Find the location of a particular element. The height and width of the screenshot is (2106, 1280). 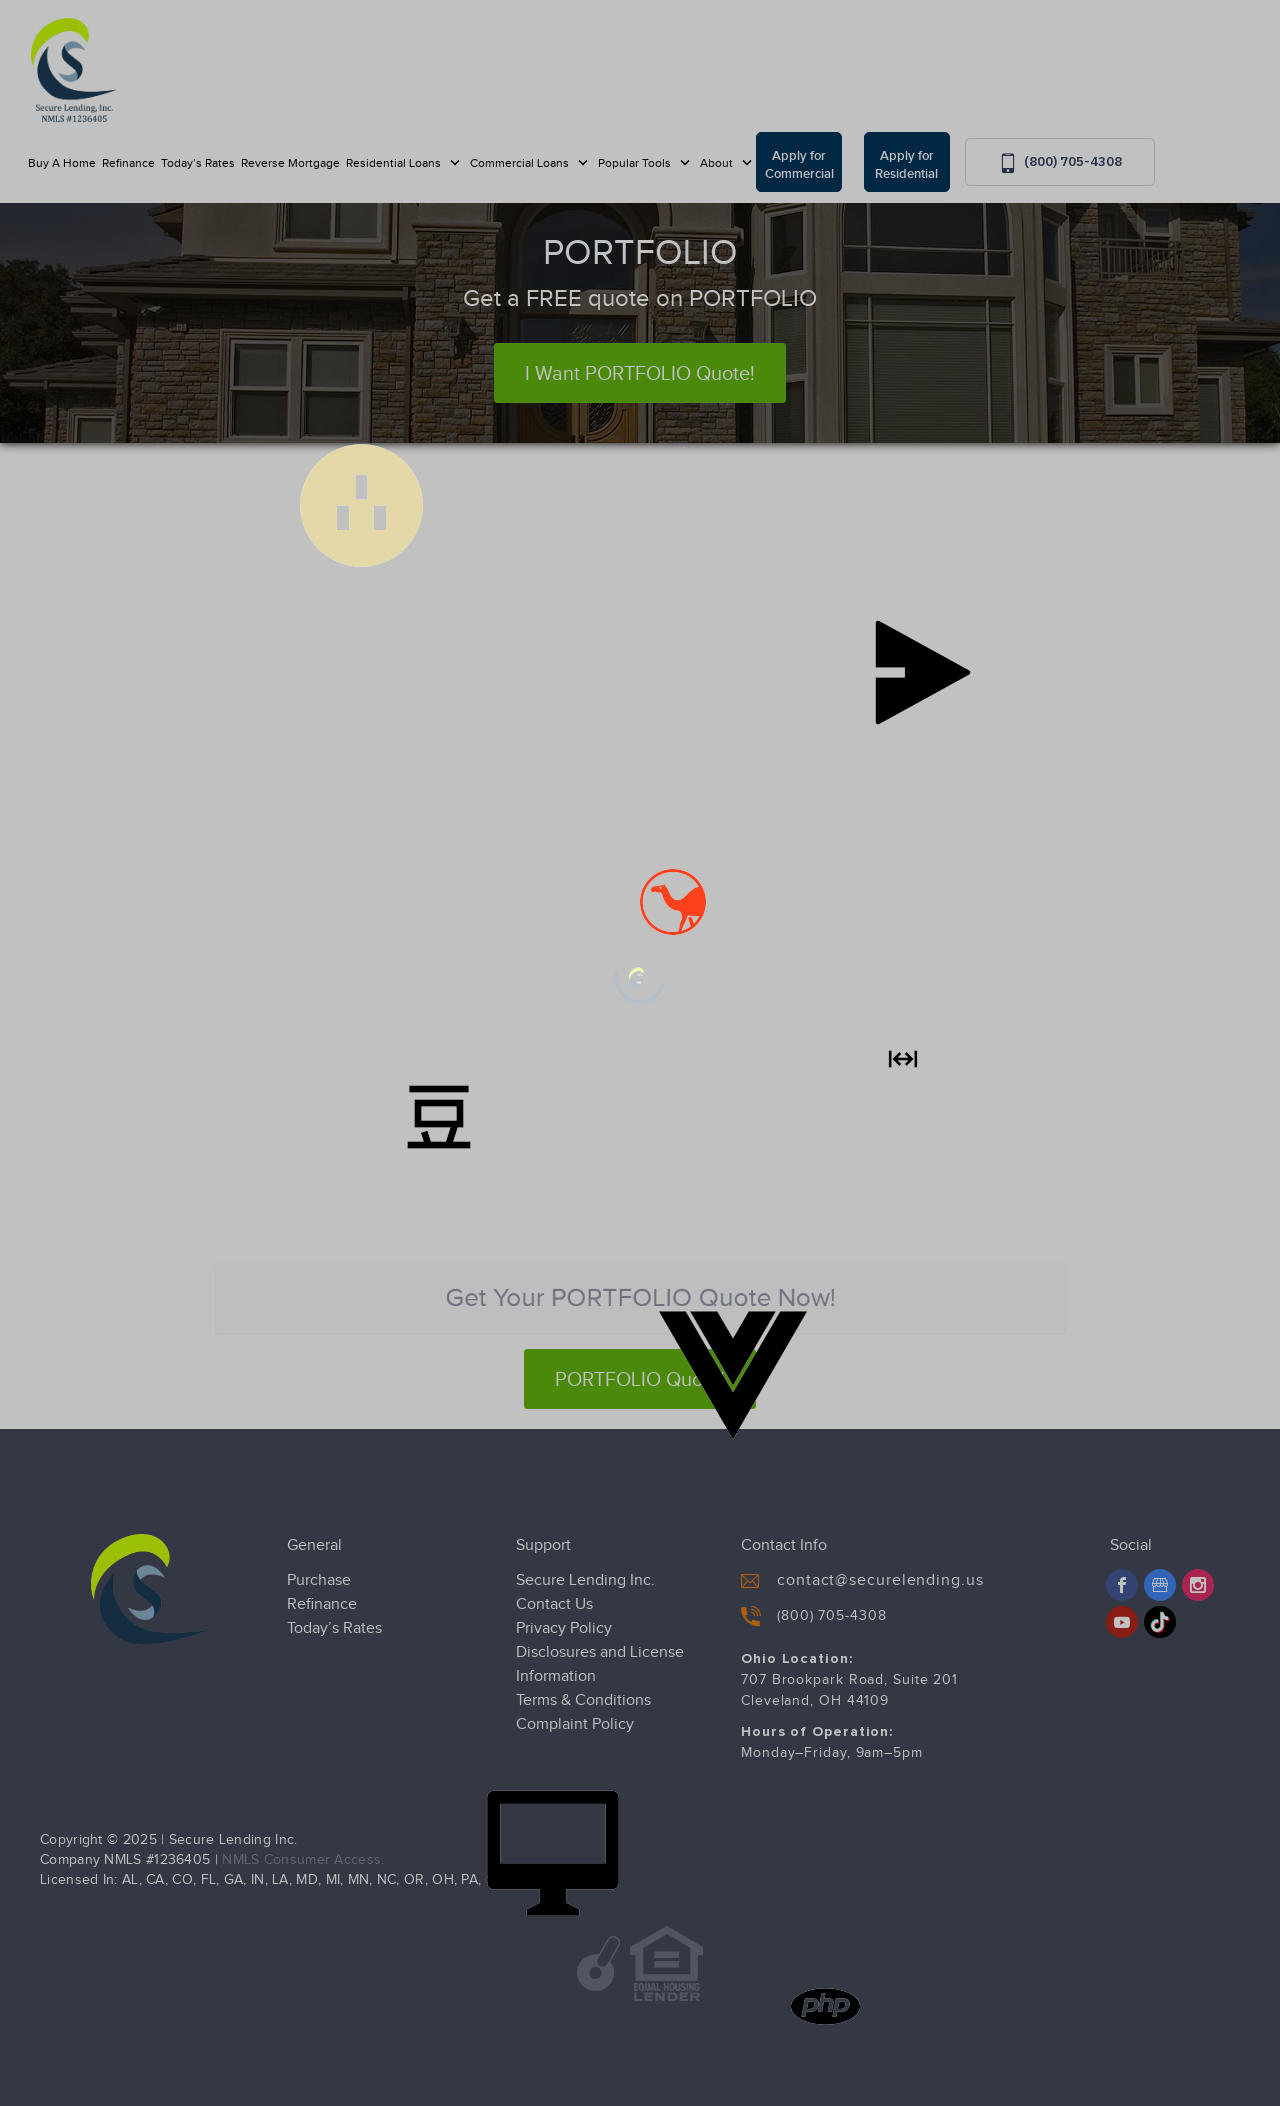

open douban app is located at coordinates (439, 1117).